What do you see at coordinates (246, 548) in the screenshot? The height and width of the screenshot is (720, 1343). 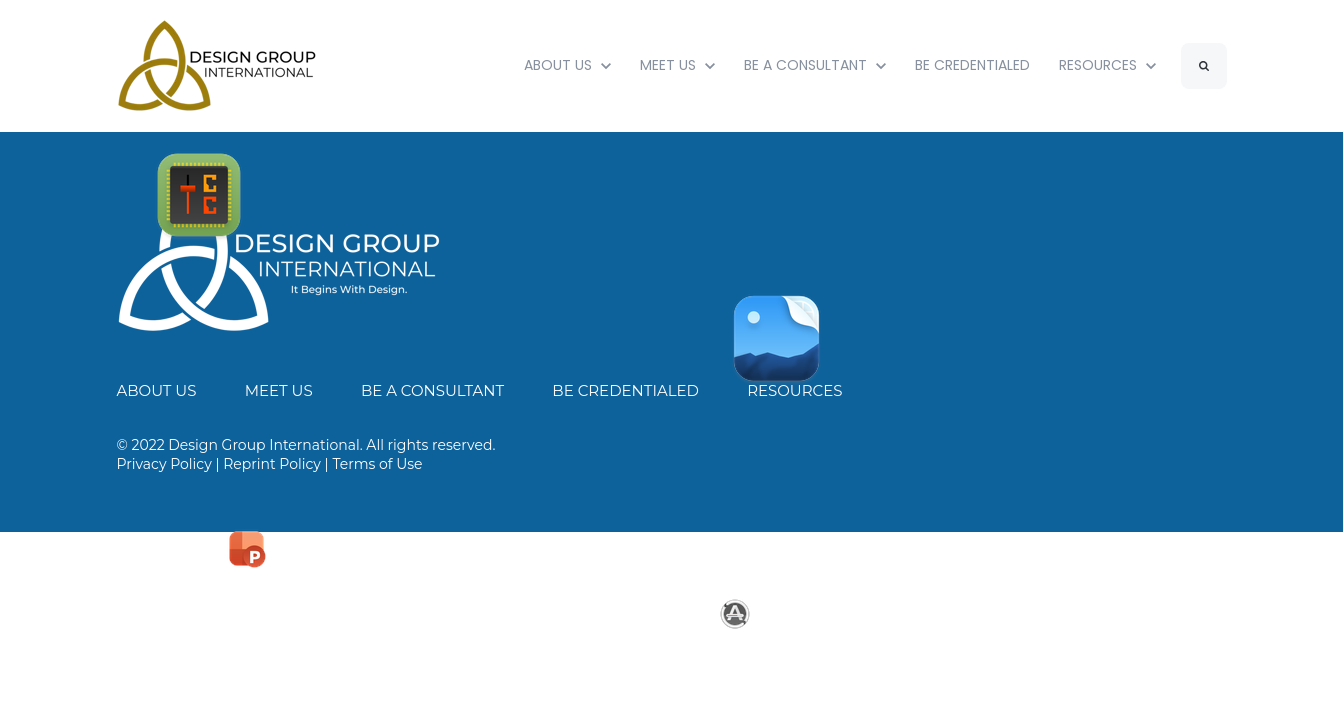 I see `open Microsoft PowerPoint` at bounding box center [246, 548].